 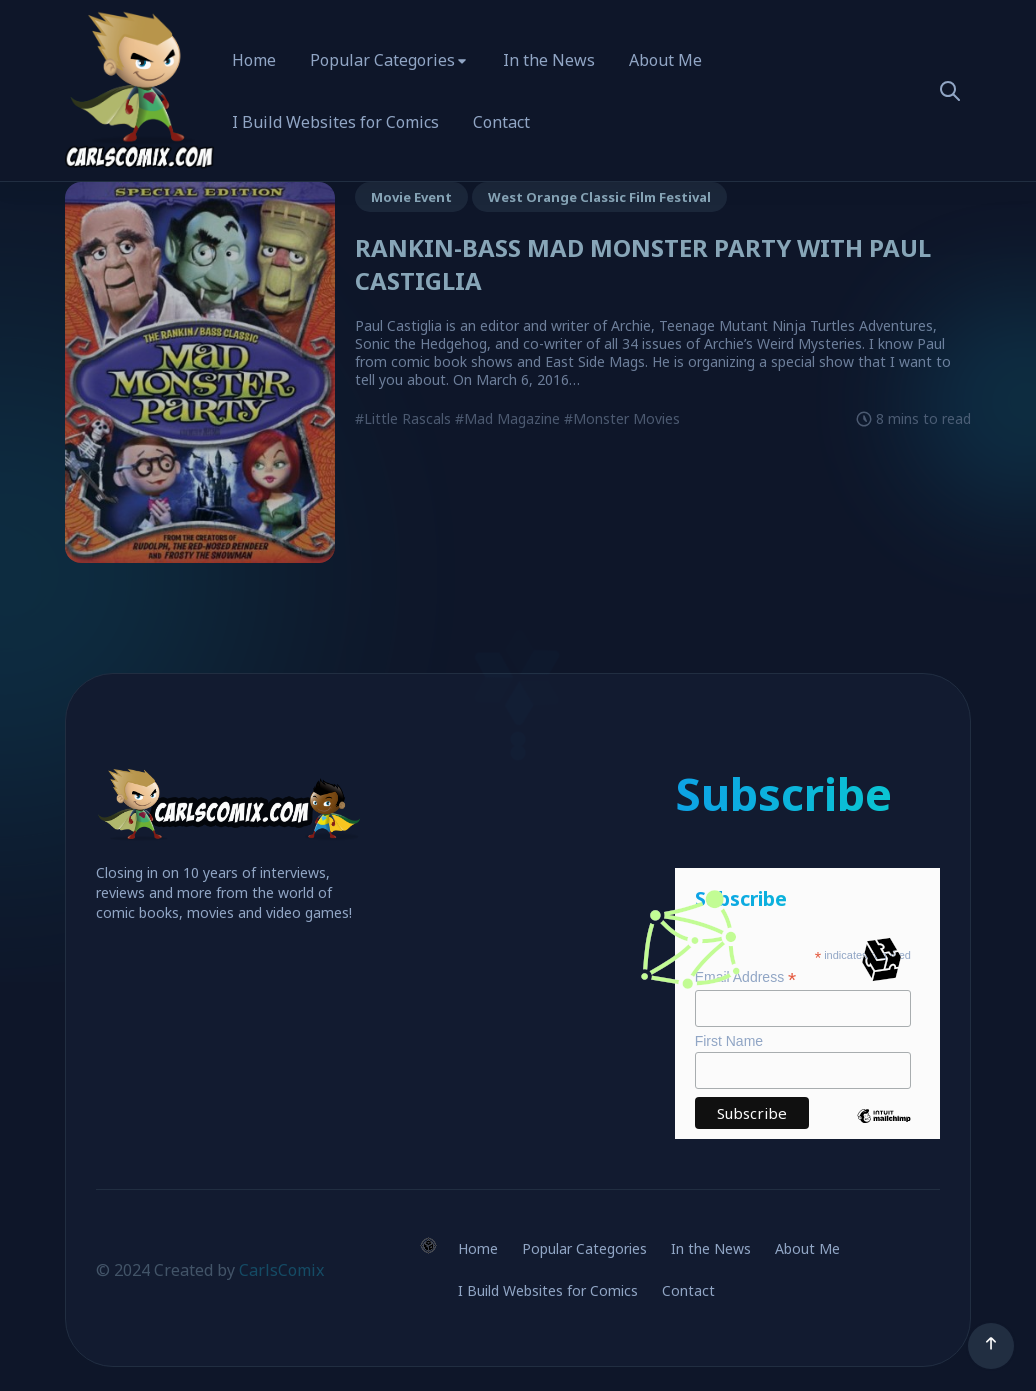 What do you see at coordinates (428, 1245) in the screenshot?
I see `target a random selection or dice roll` at bounding box center [428, 1245].